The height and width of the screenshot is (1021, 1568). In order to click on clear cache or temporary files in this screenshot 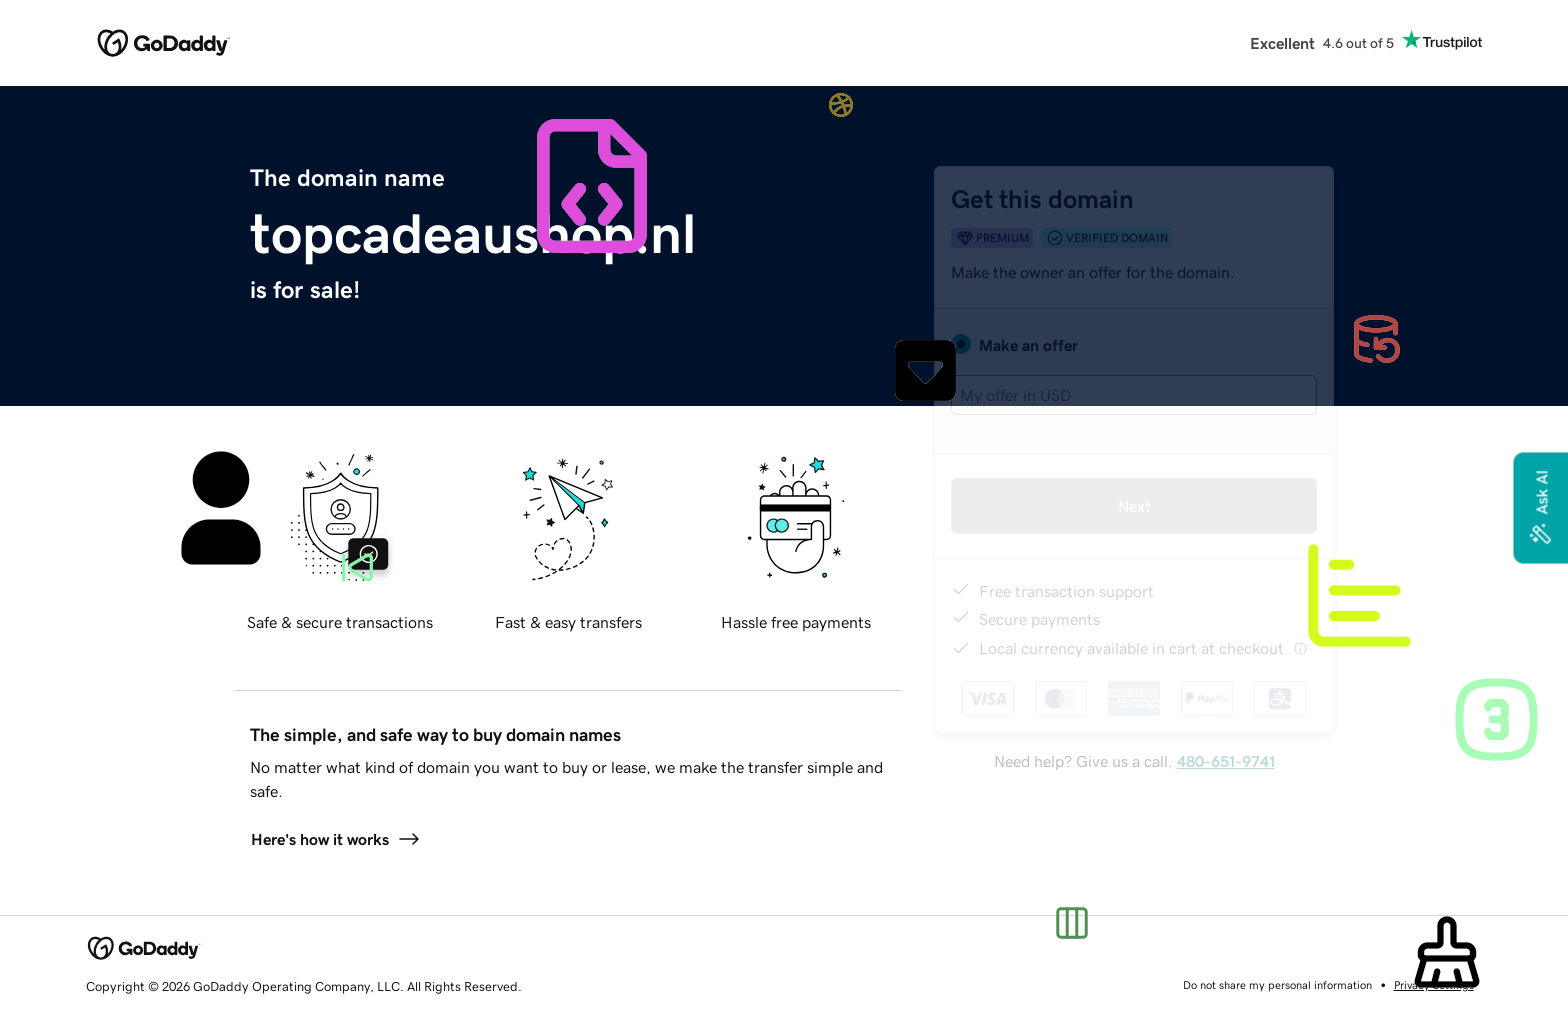, I will do `click(1447, 952)`.